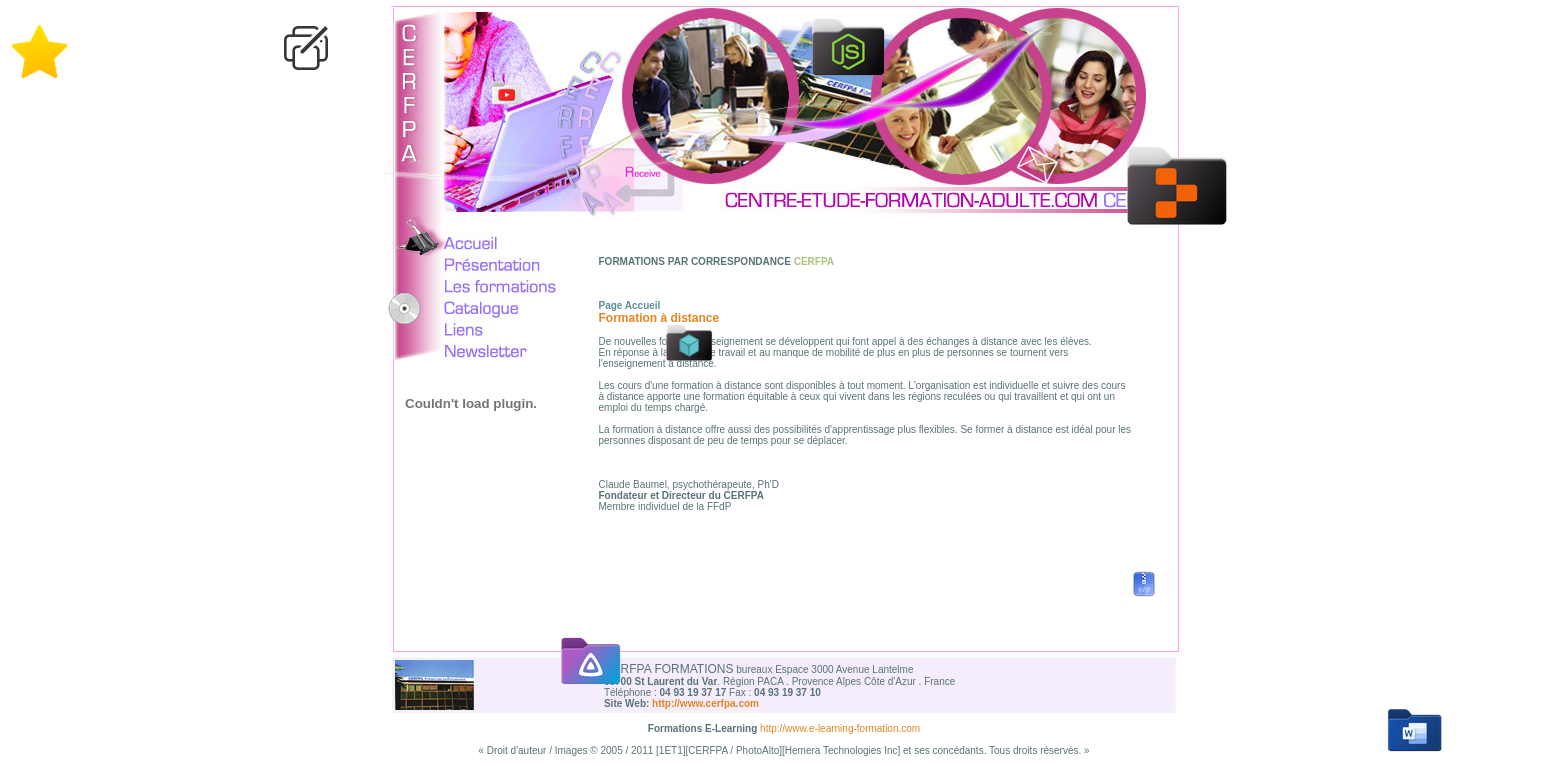 This screenshot has width=1568, height=766. I want to click on mark item as favorite, so click(39, 51).